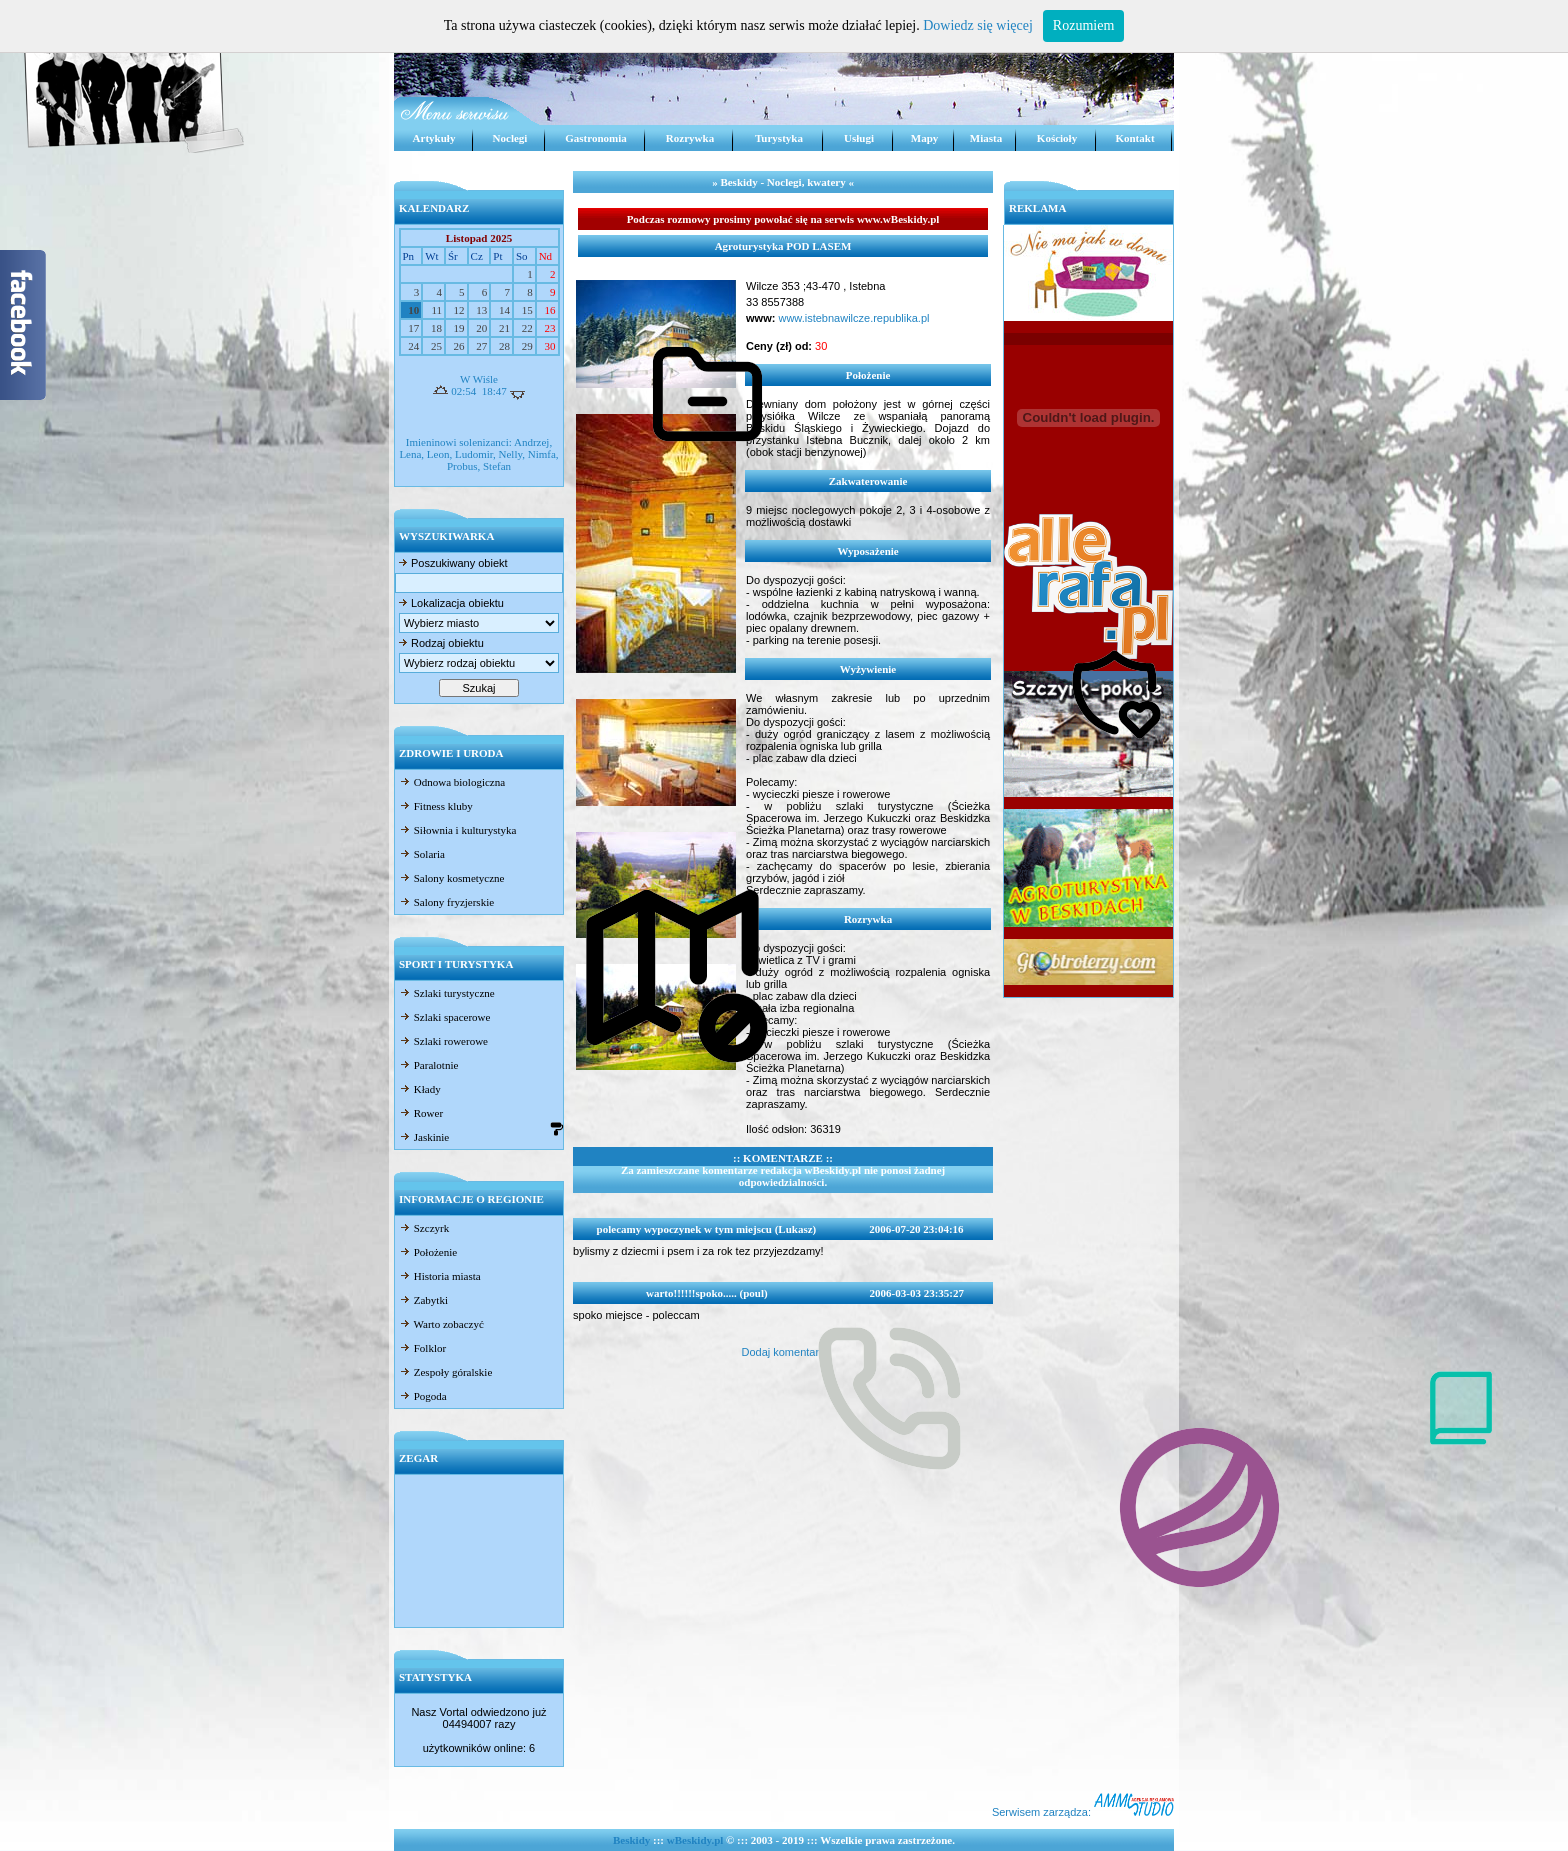  I want to click on remove a folder, so click(707, 396).